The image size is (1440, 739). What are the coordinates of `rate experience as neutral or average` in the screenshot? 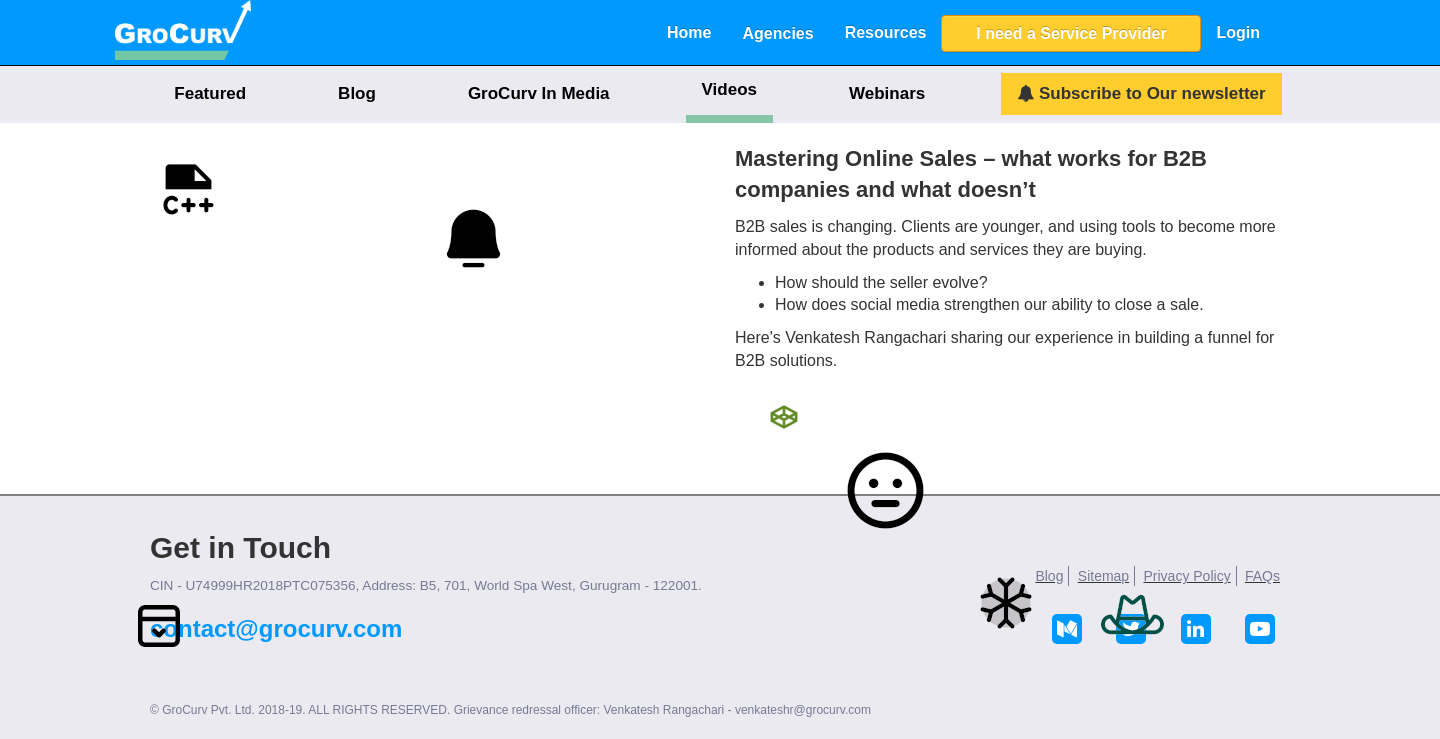 It's located at (885, 490).